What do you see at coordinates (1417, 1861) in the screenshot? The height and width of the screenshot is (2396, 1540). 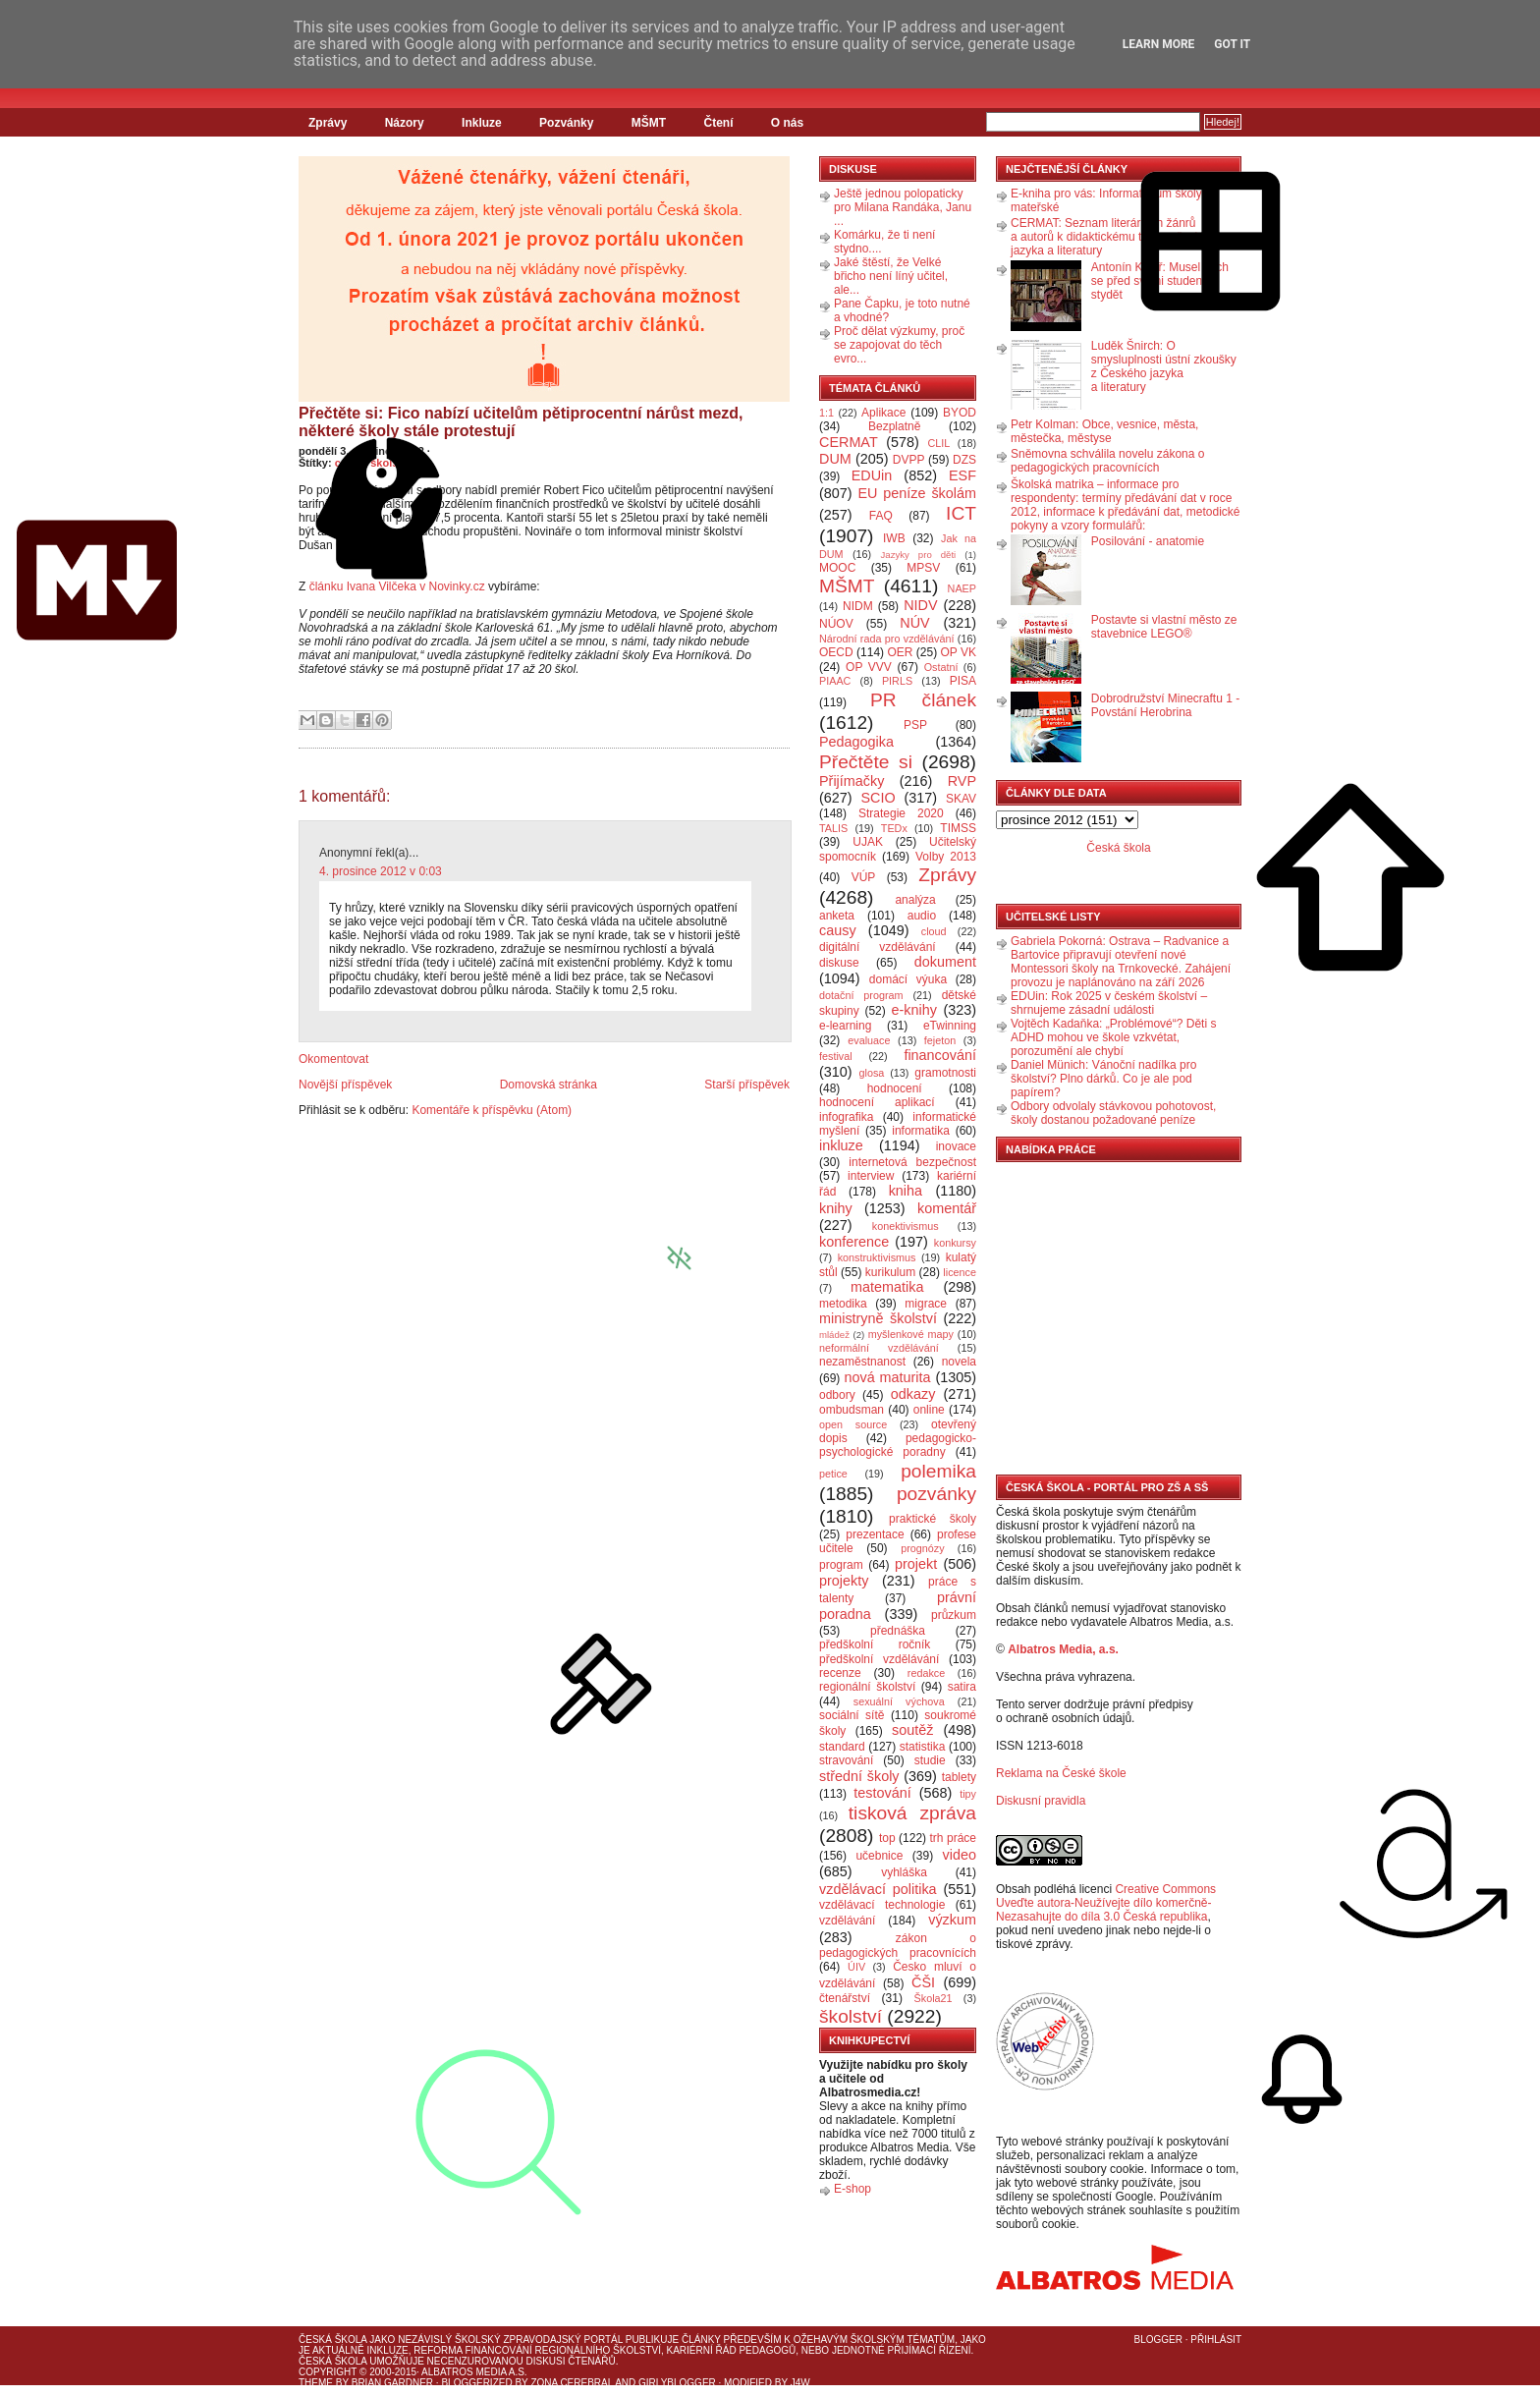 I see `visit amazon.com` at bounding box center [1417, 1861].